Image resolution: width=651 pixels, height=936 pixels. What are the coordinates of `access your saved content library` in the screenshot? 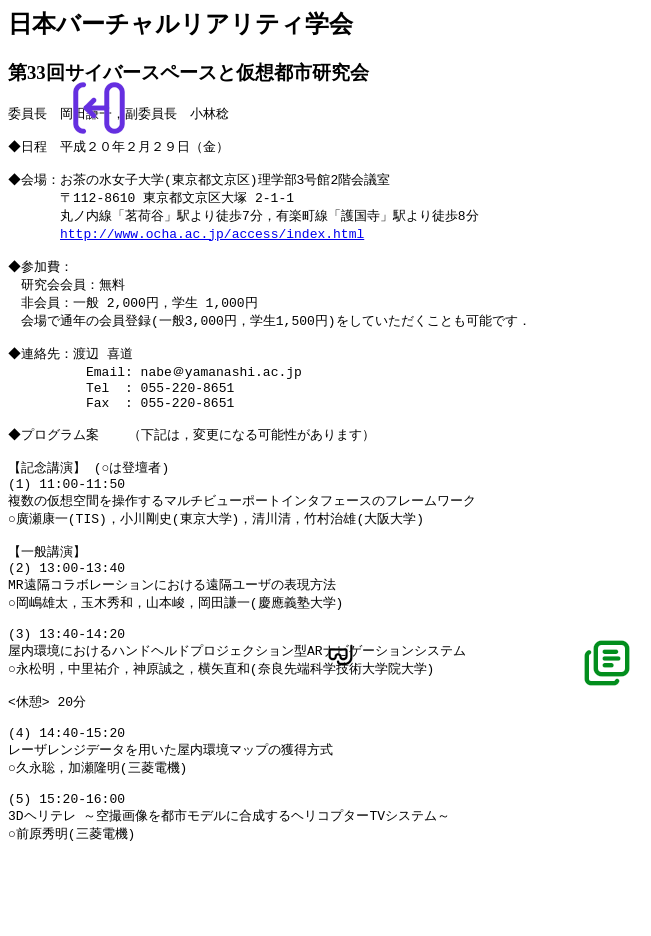 It's located at (607, 663).